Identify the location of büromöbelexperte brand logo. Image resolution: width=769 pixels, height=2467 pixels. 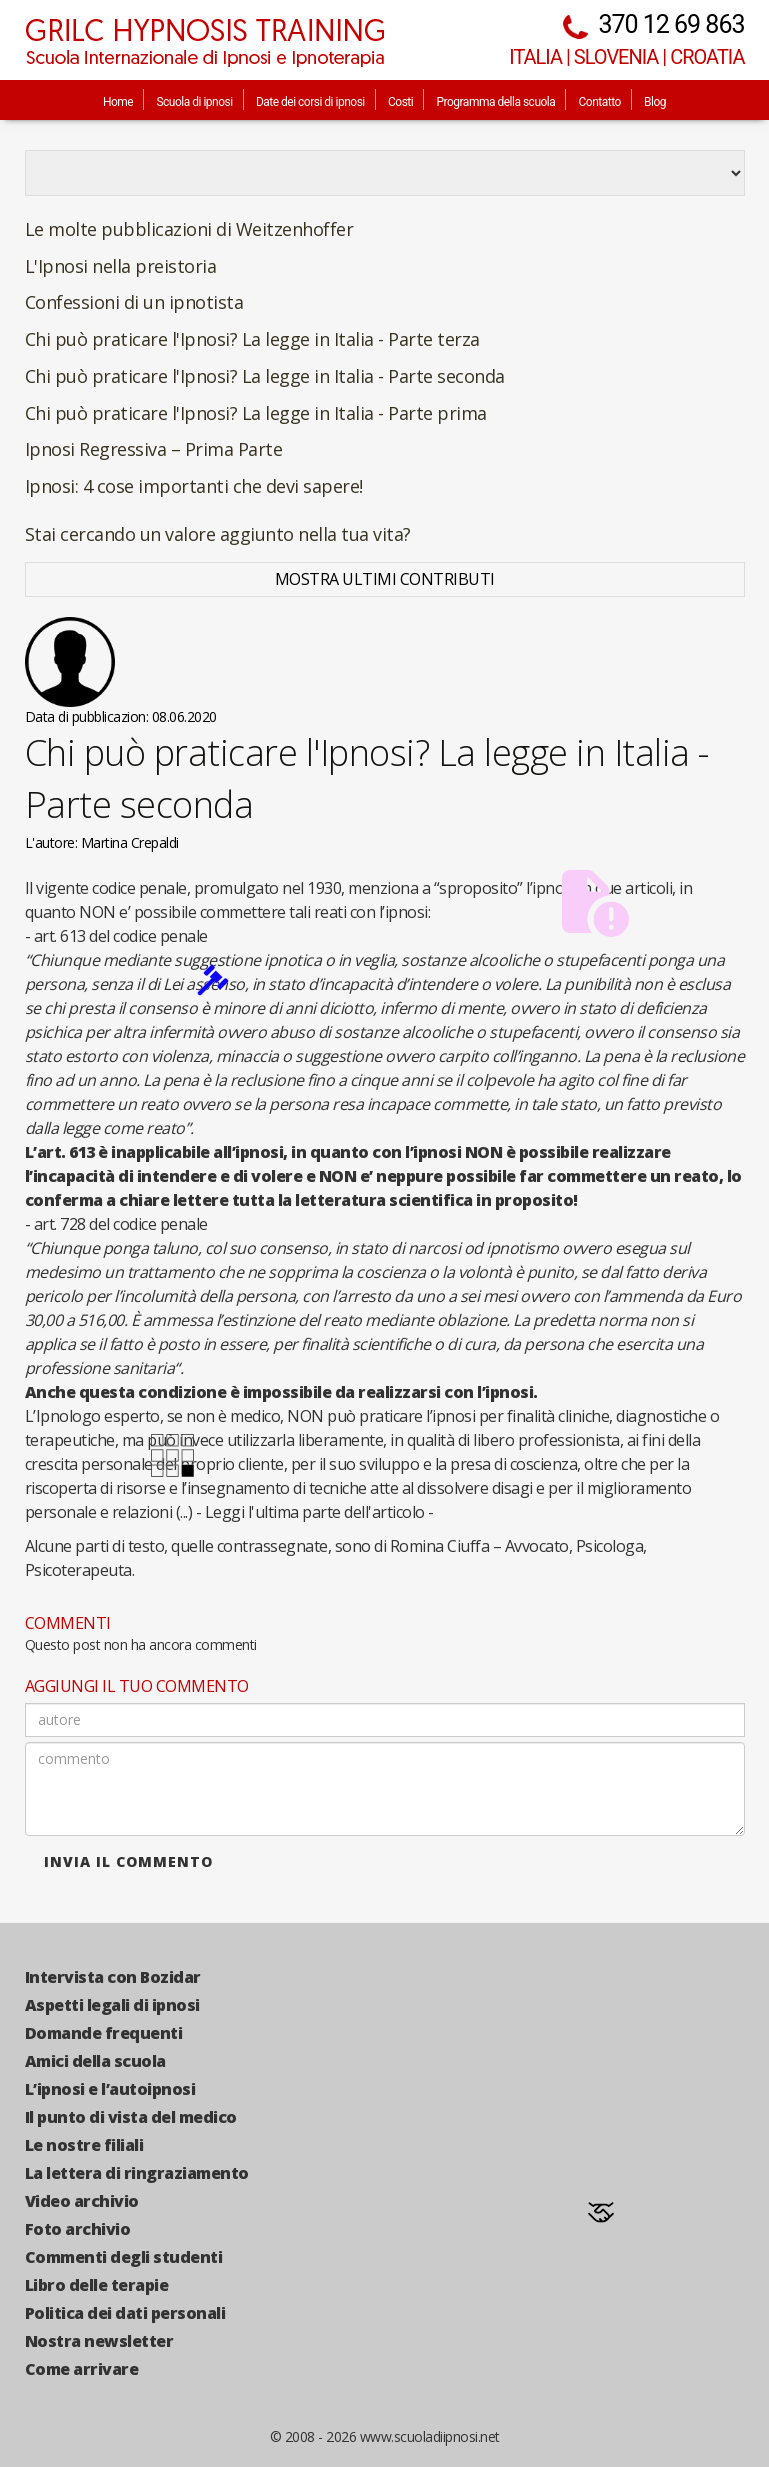
(172, 1455).